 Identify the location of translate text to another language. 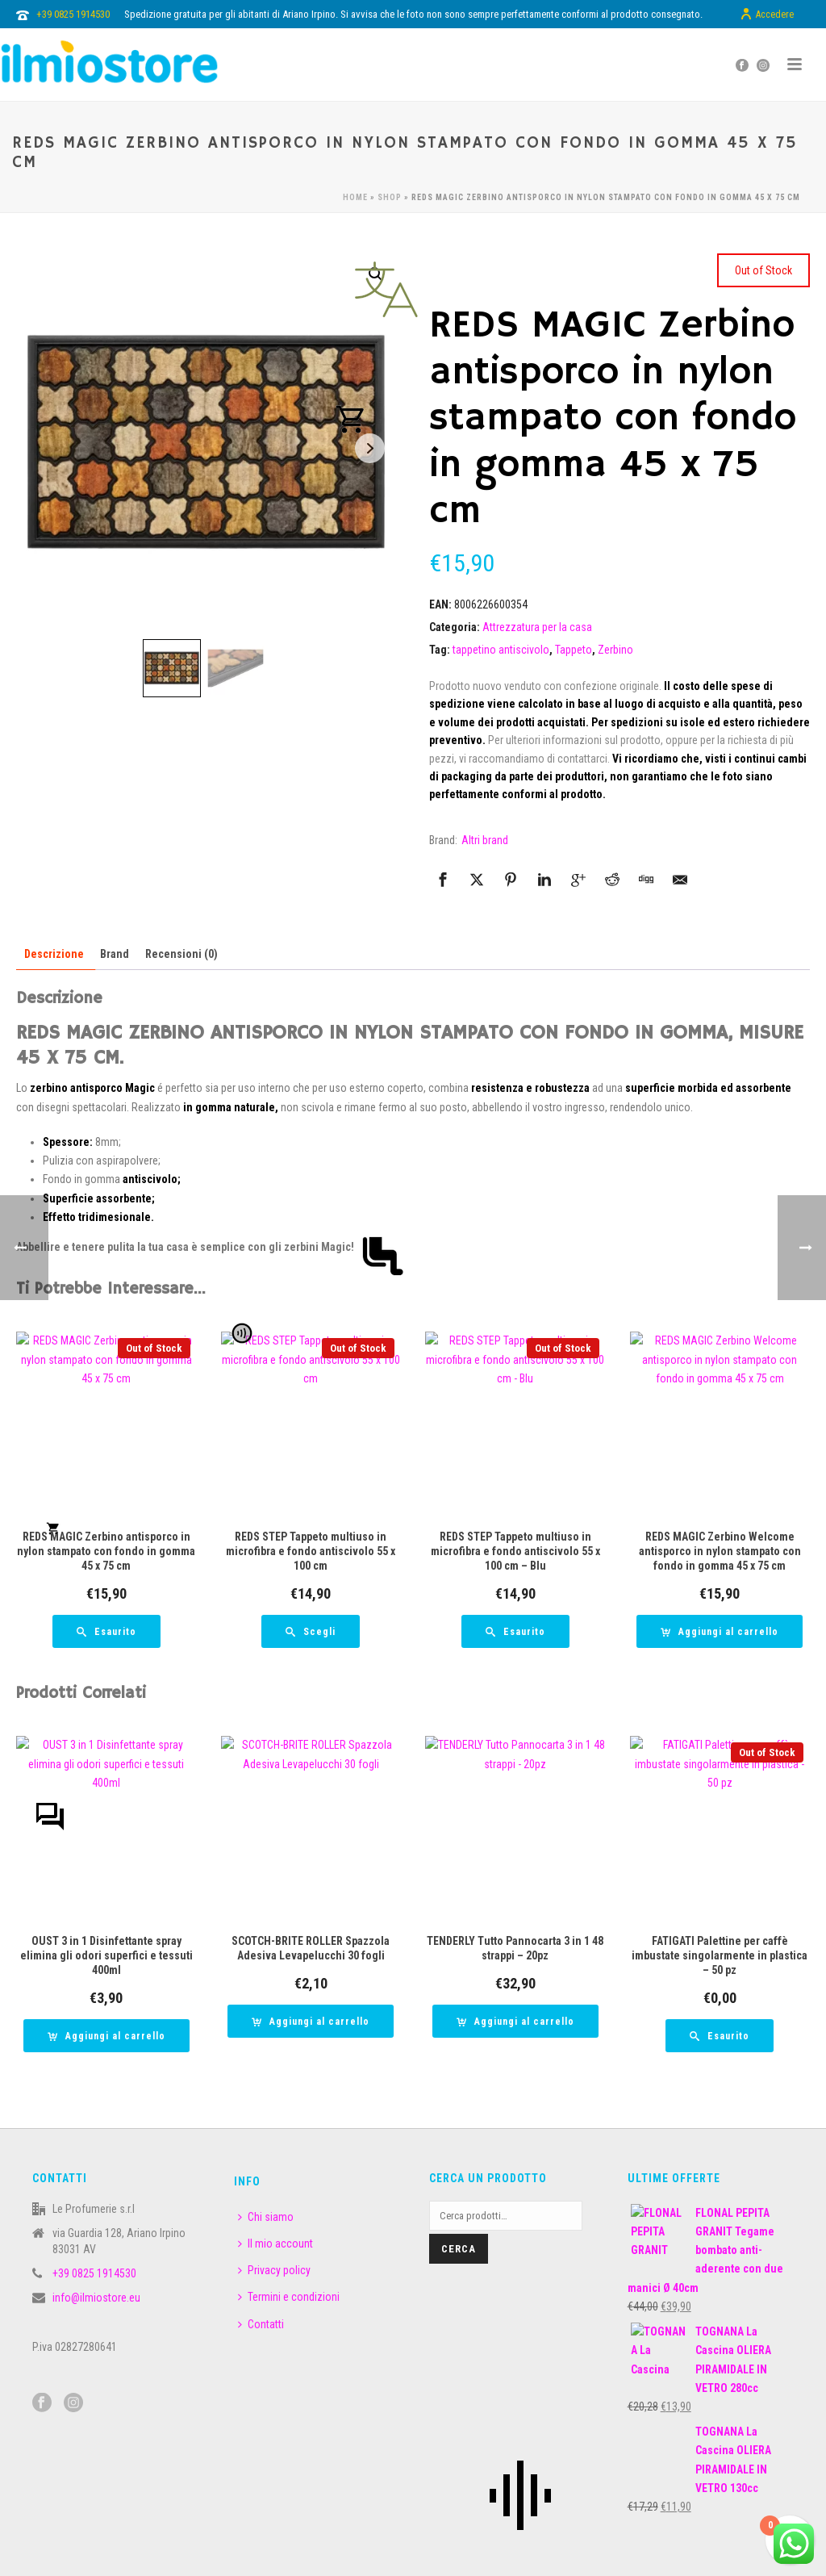
(384, 291).